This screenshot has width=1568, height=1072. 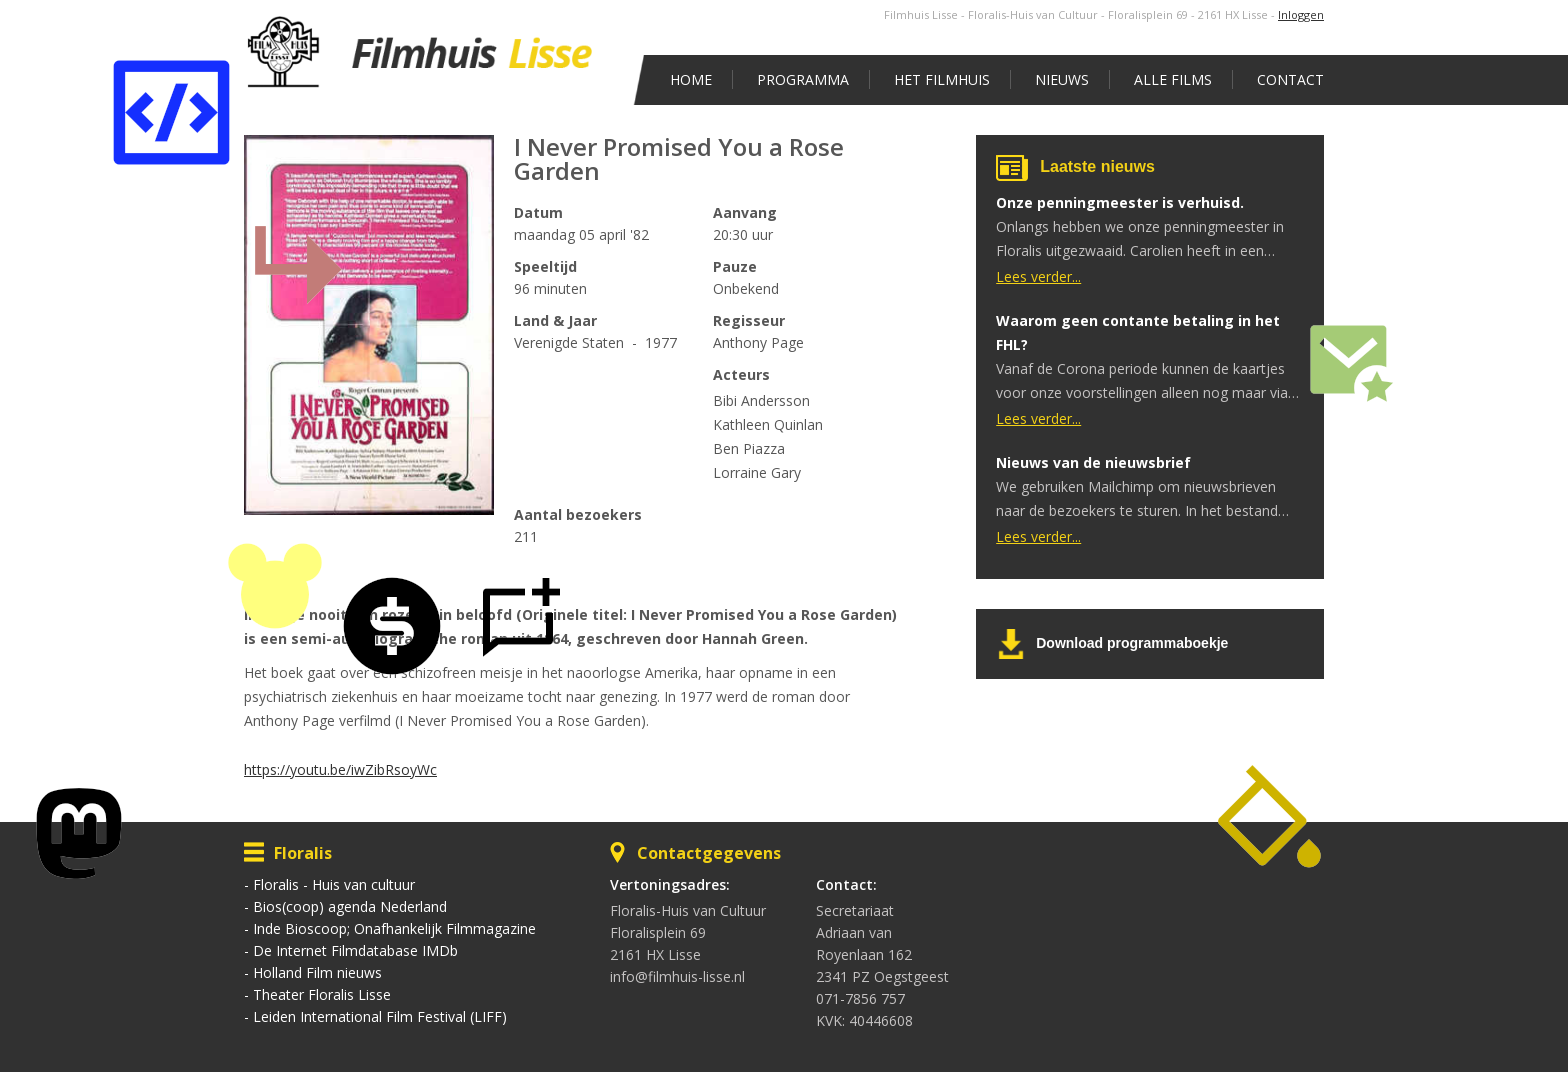 I want to click on reply to a message or comment, so click(x=293, y=264).